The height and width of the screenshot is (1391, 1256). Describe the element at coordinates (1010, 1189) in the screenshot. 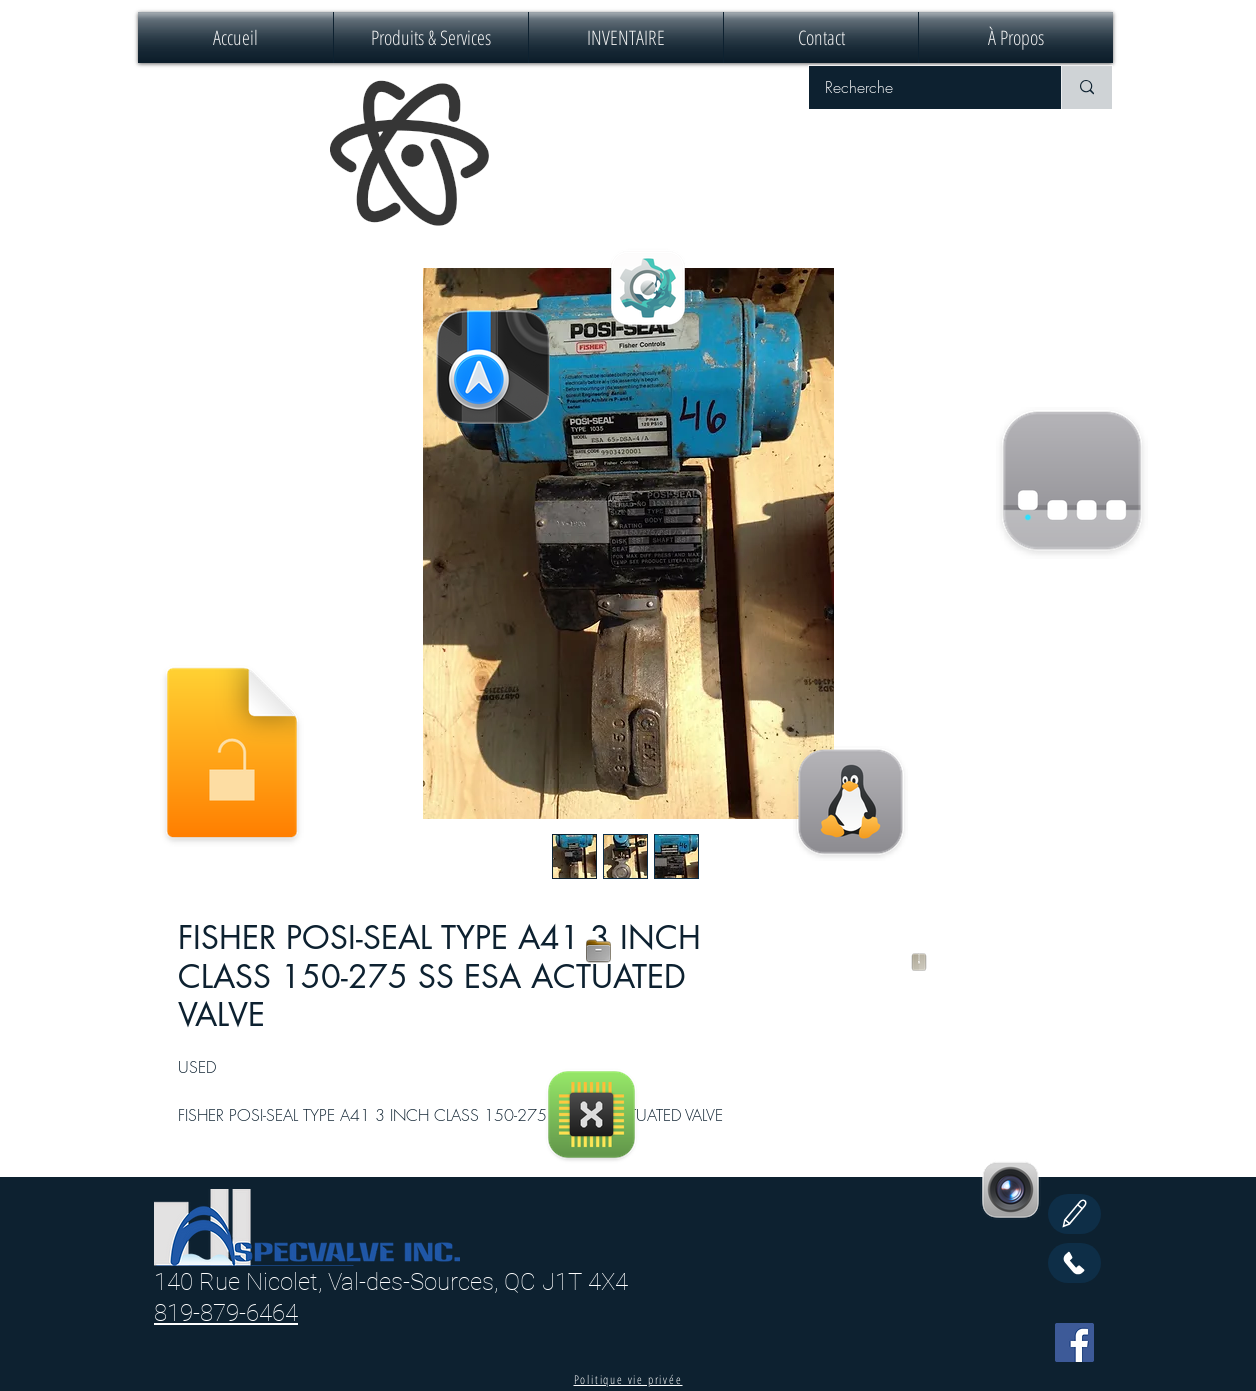

I see `open the camera app` at that location.